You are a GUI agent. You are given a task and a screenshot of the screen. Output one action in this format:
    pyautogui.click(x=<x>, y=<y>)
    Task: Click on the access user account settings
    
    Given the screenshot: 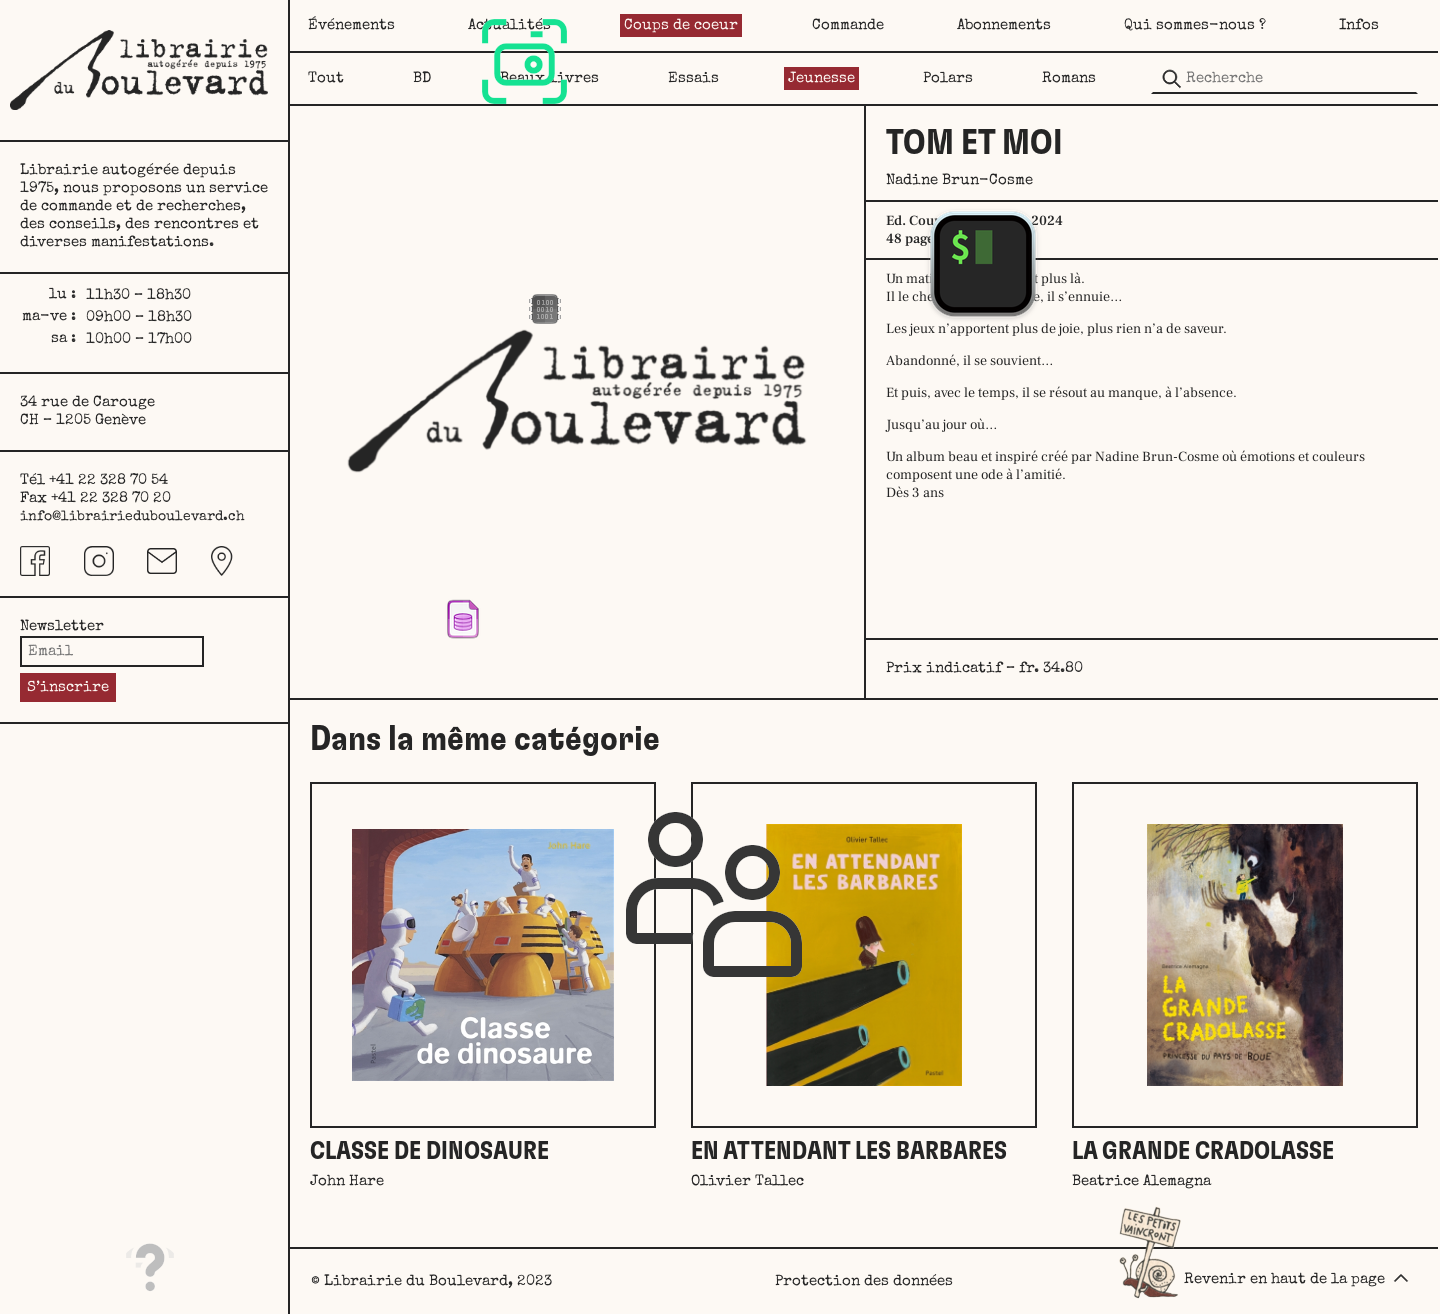 What is the action you would take?
    pyautogui.click(x=714, y=889)
    